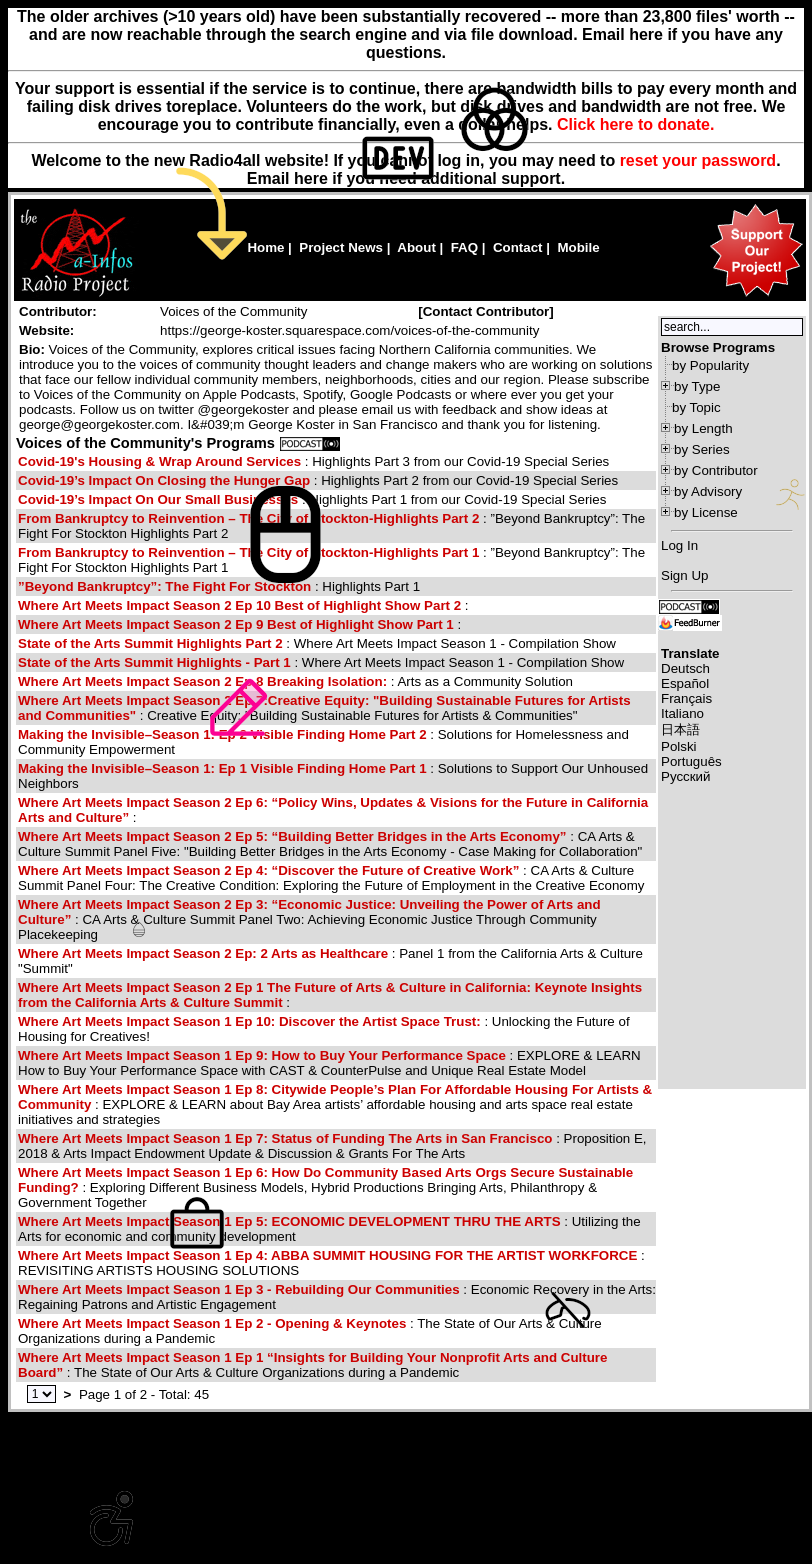  Describe the element at coordinates (398, 158) in the screenshot. I see `visit dev.to developer community` at that location.